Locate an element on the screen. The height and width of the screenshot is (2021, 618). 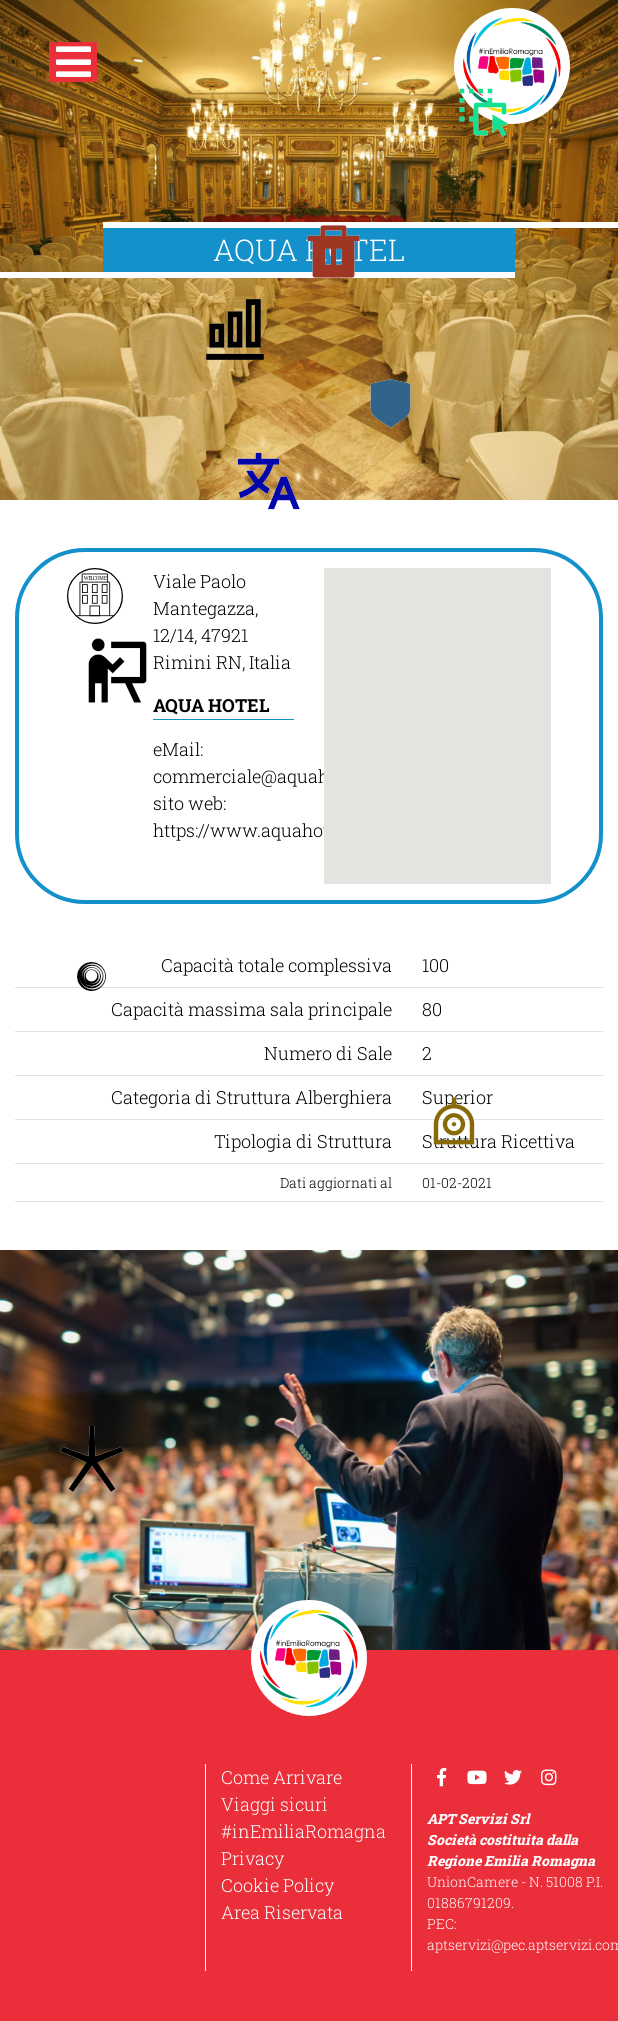
open the Loop app is located at coordinates (91, 976).